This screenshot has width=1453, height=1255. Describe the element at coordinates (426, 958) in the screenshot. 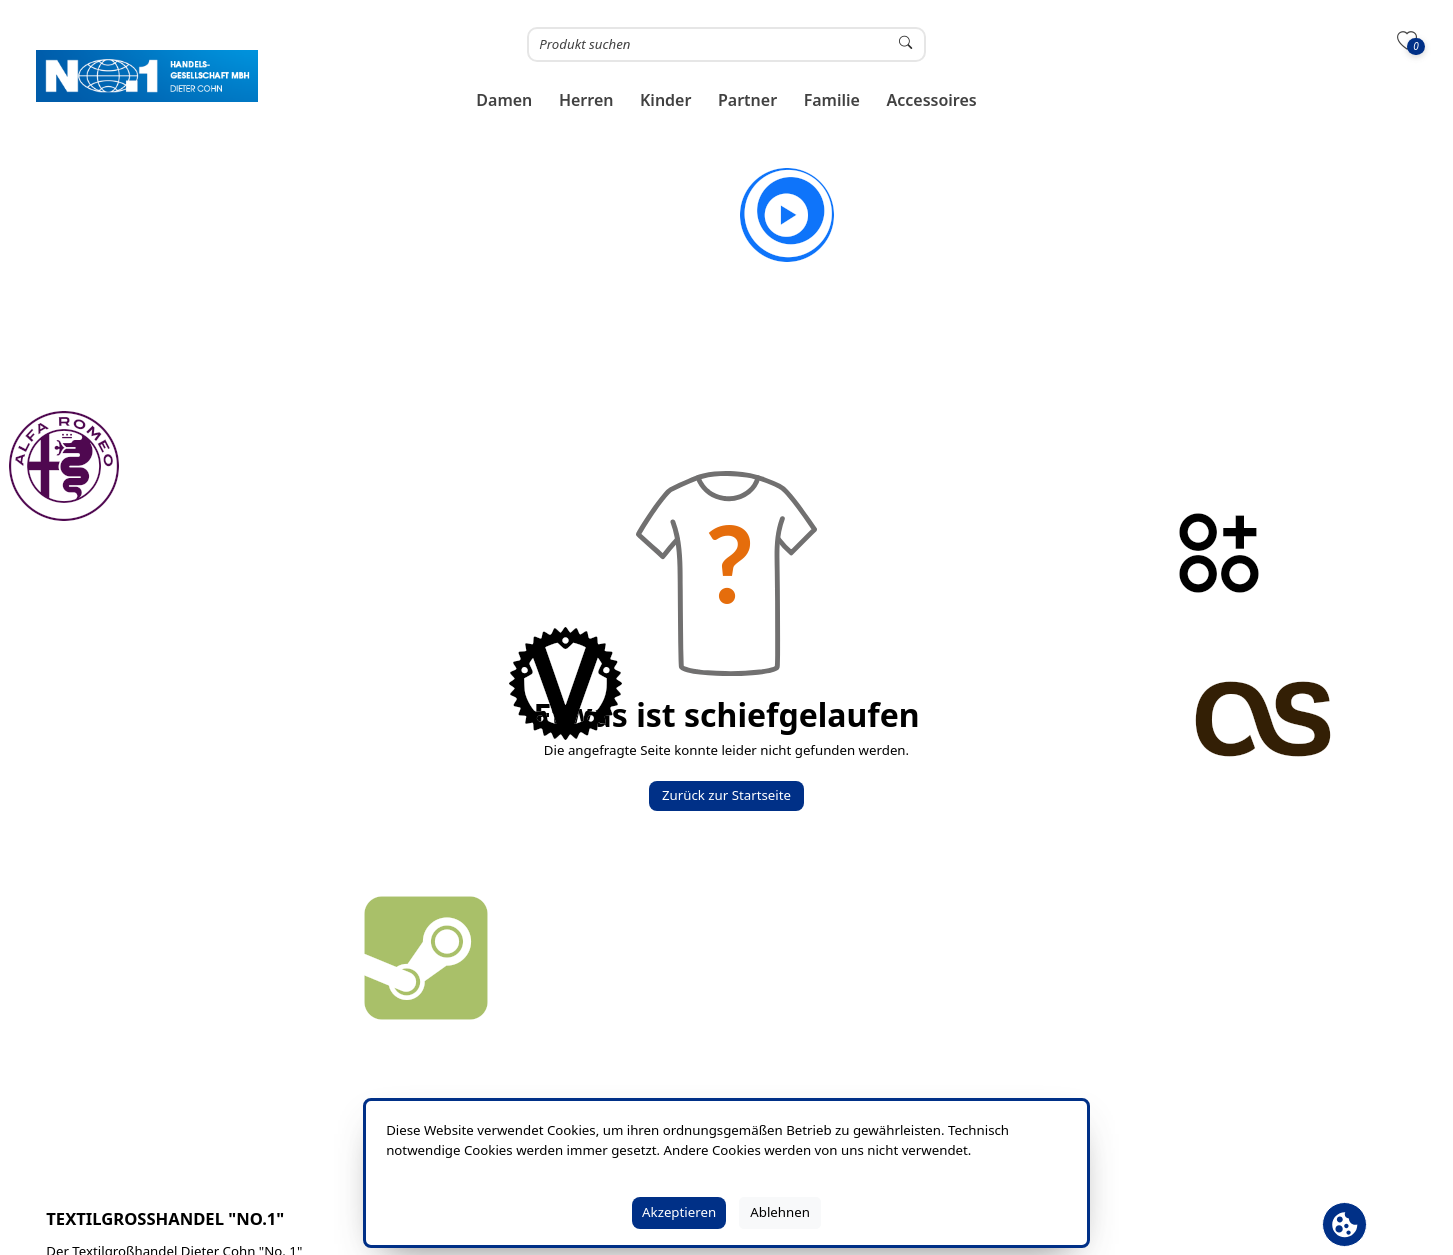

I see `open steam gaming platform` at that location.